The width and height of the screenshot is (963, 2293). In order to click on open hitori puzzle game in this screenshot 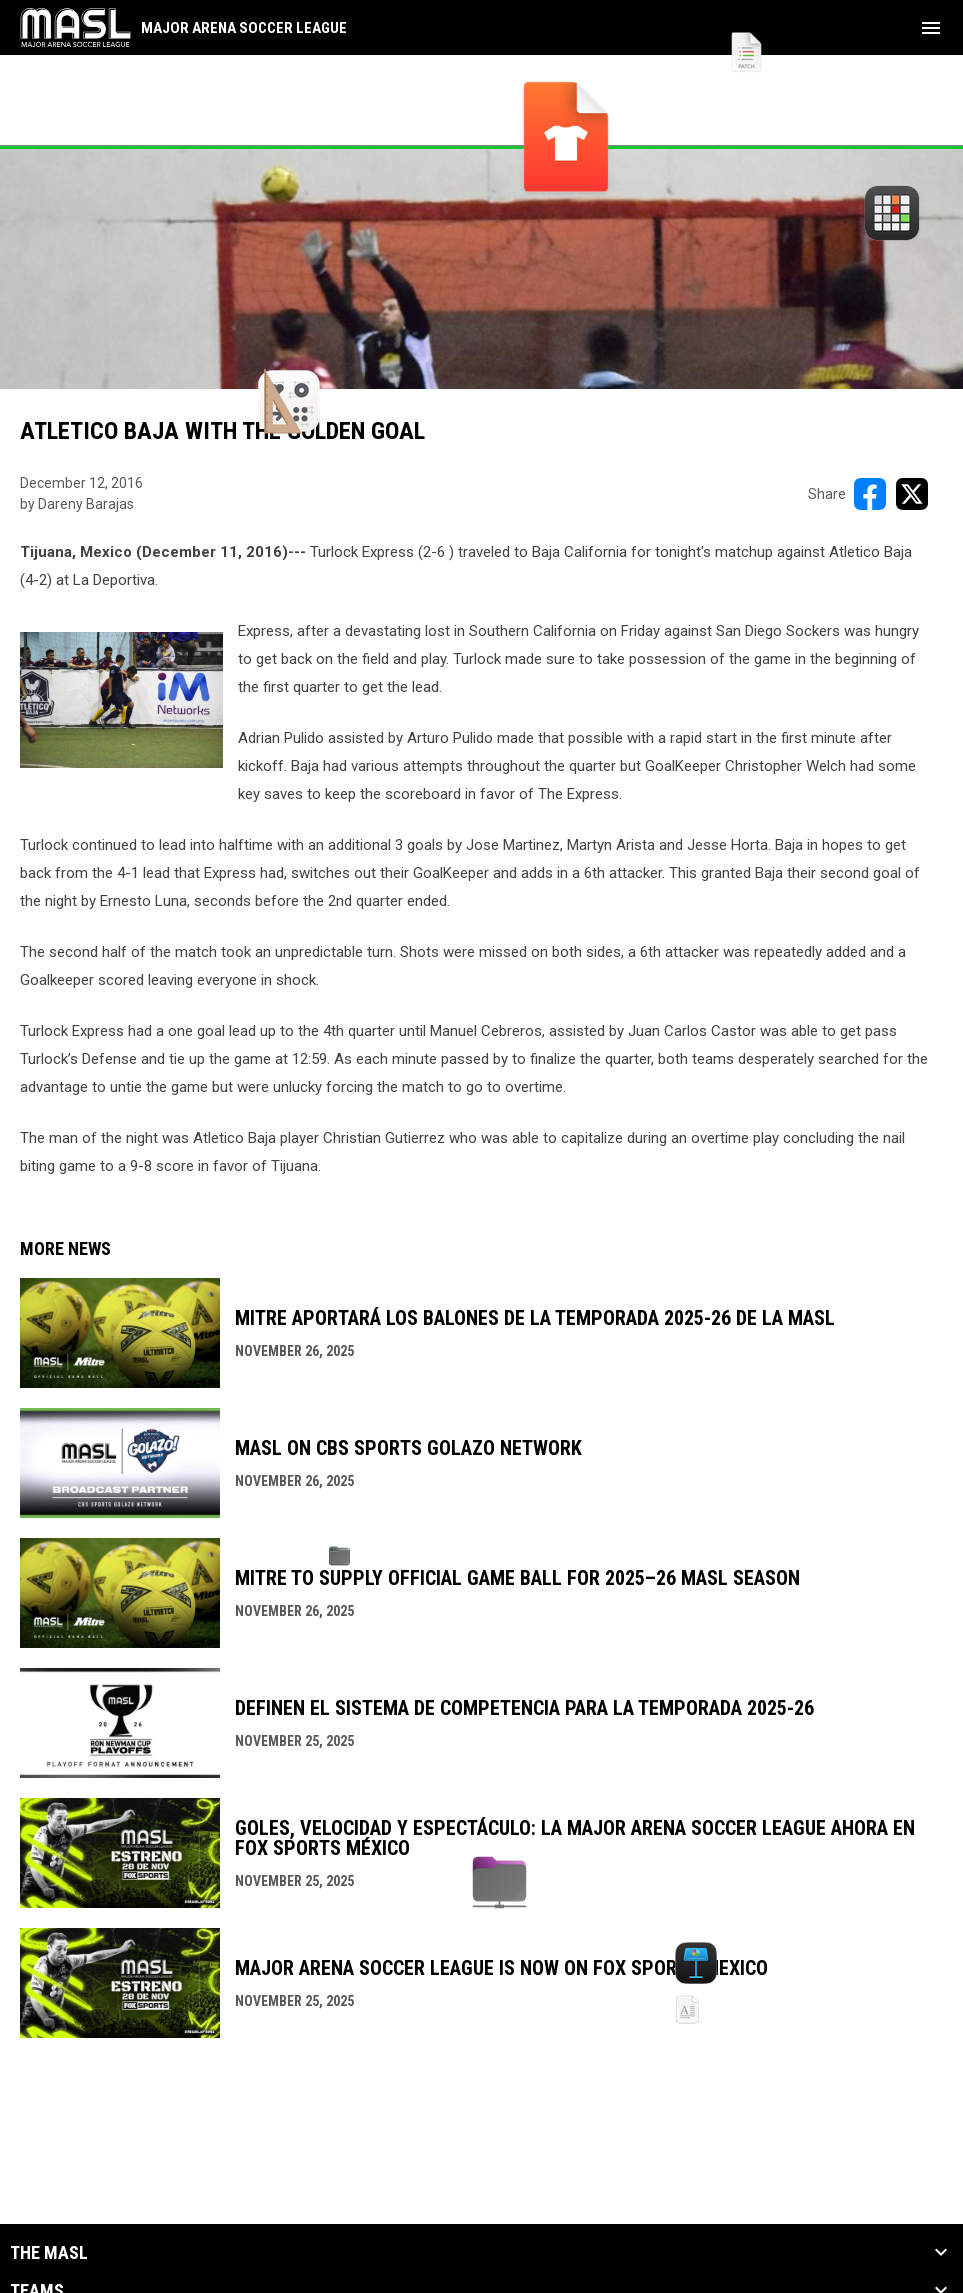, I will do `click(892, 213)`.